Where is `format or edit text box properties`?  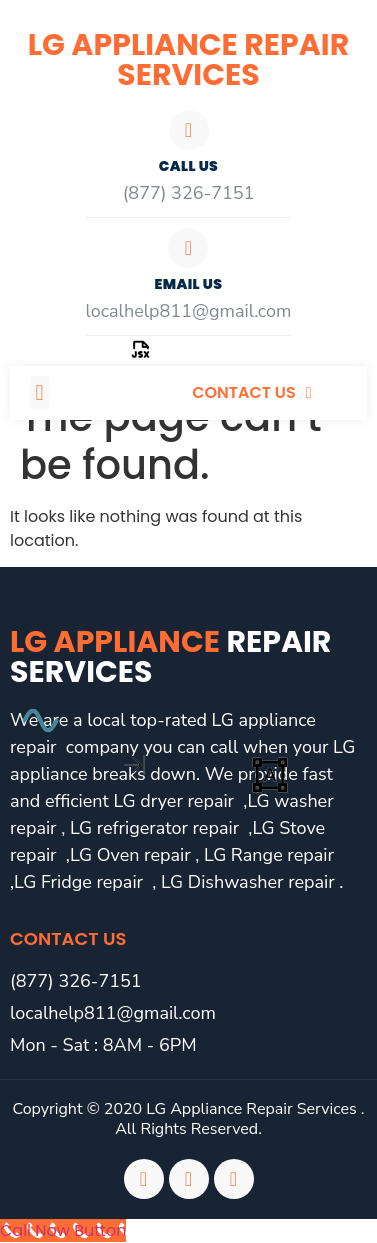 format or edit text box properties is located at coordinates (270, 775).